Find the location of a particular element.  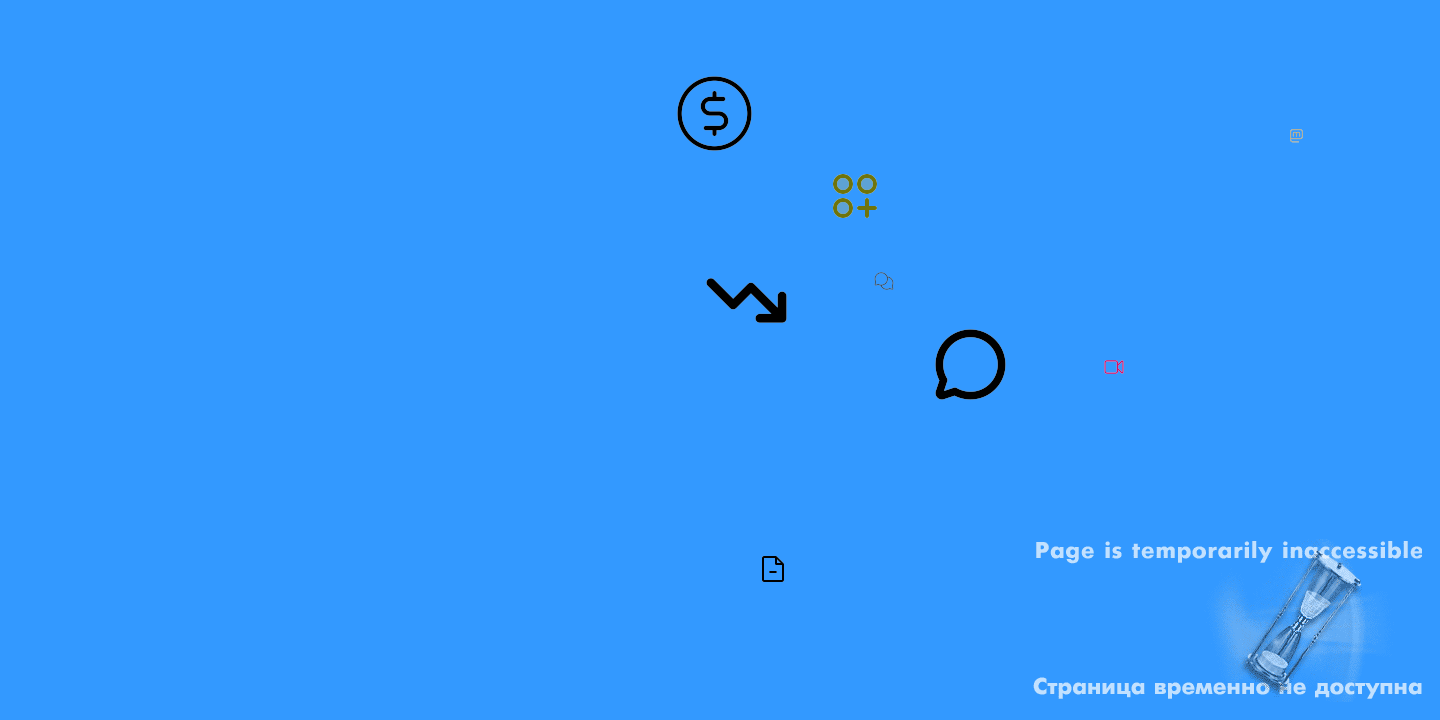

remove a file from your selection is located at coordinates (773, 569).